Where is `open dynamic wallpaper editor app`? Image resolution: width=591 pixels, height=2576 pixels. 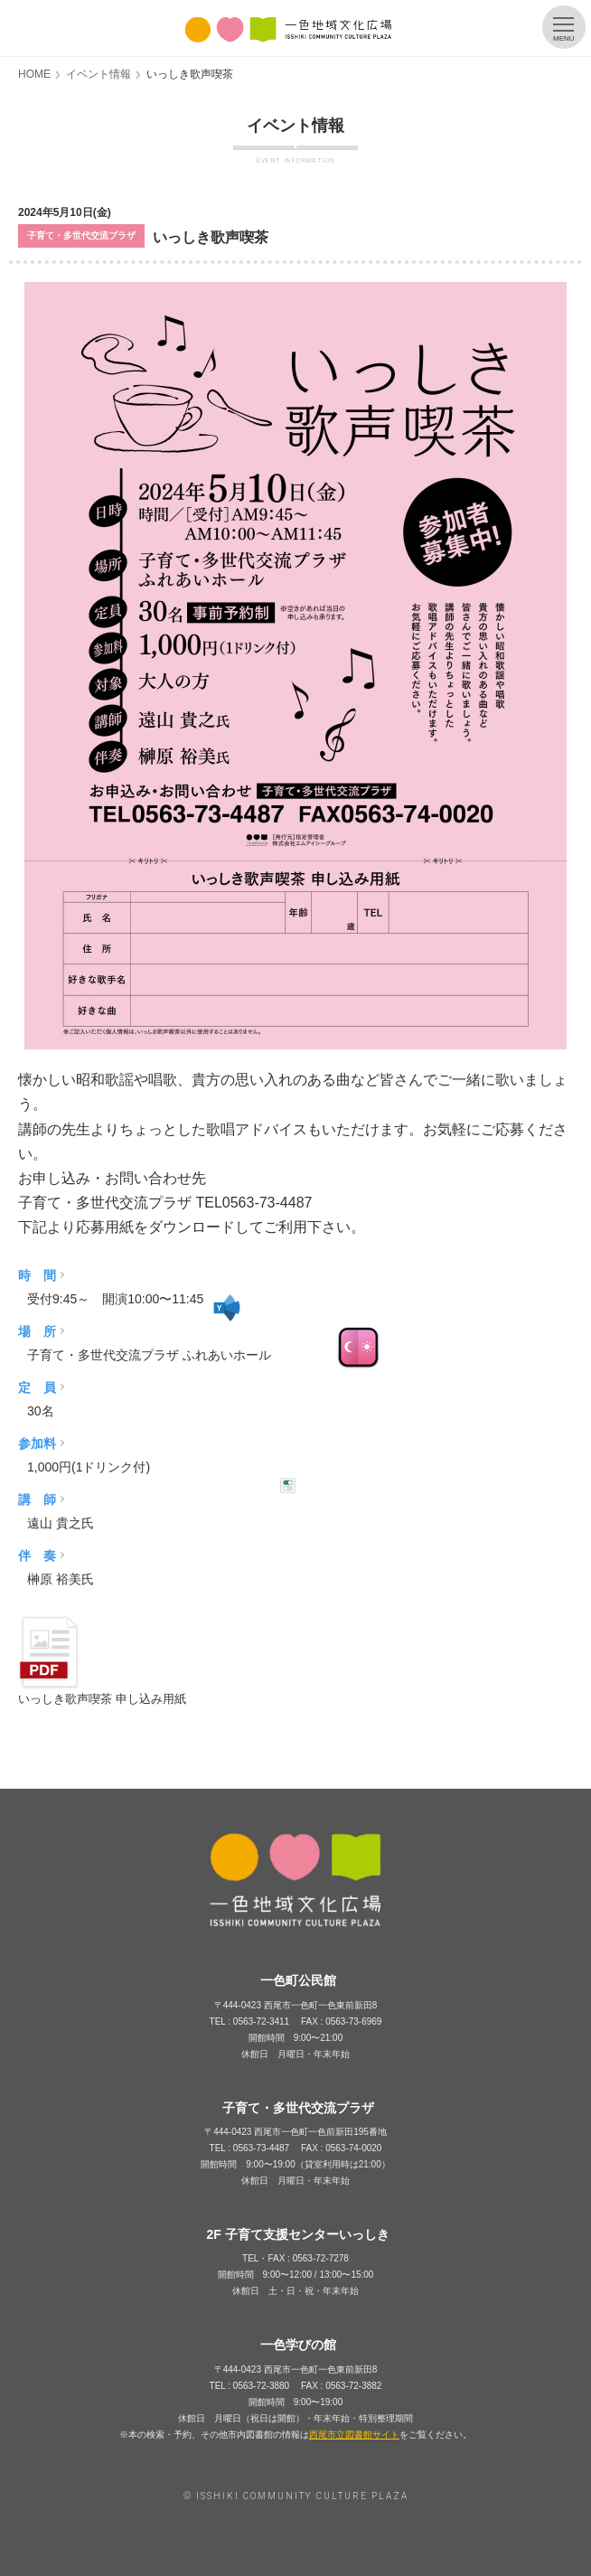
open dynamic wallpaper editor app is located at coordinates (358, 1347).